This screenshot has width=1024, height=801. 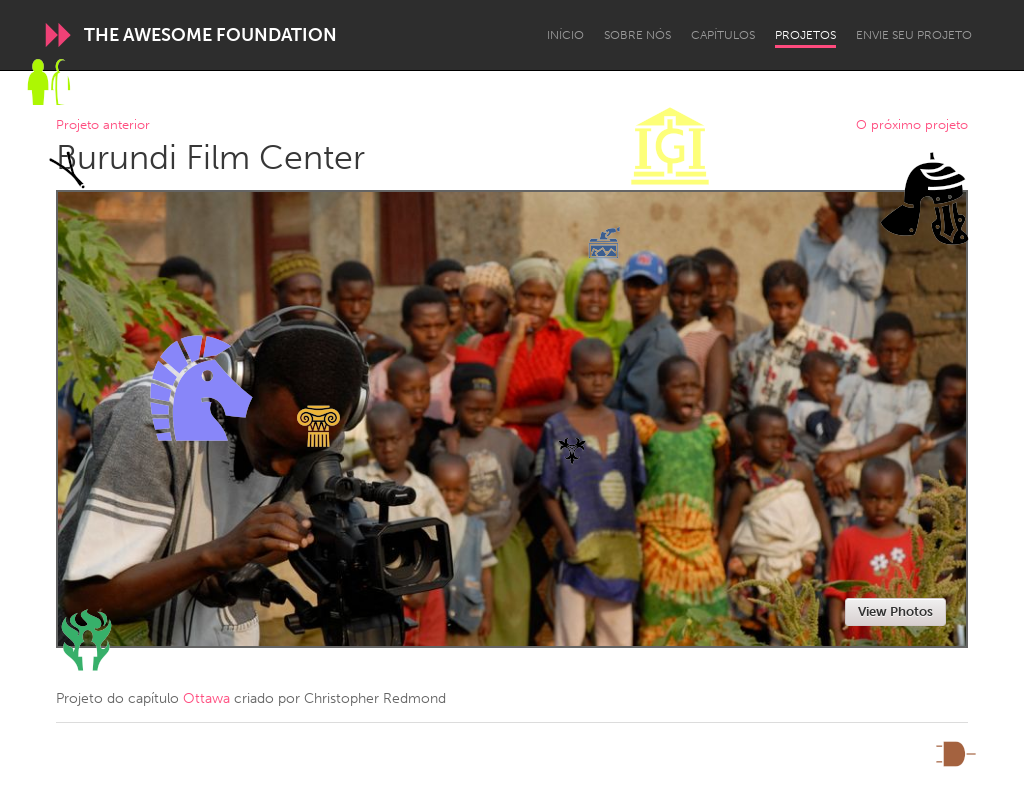 What do you see at coordinates (572, 451) in the screenshot?
I see `decorative fleur-de-lis or heraldic emblem` at bounding box center [572, 451].